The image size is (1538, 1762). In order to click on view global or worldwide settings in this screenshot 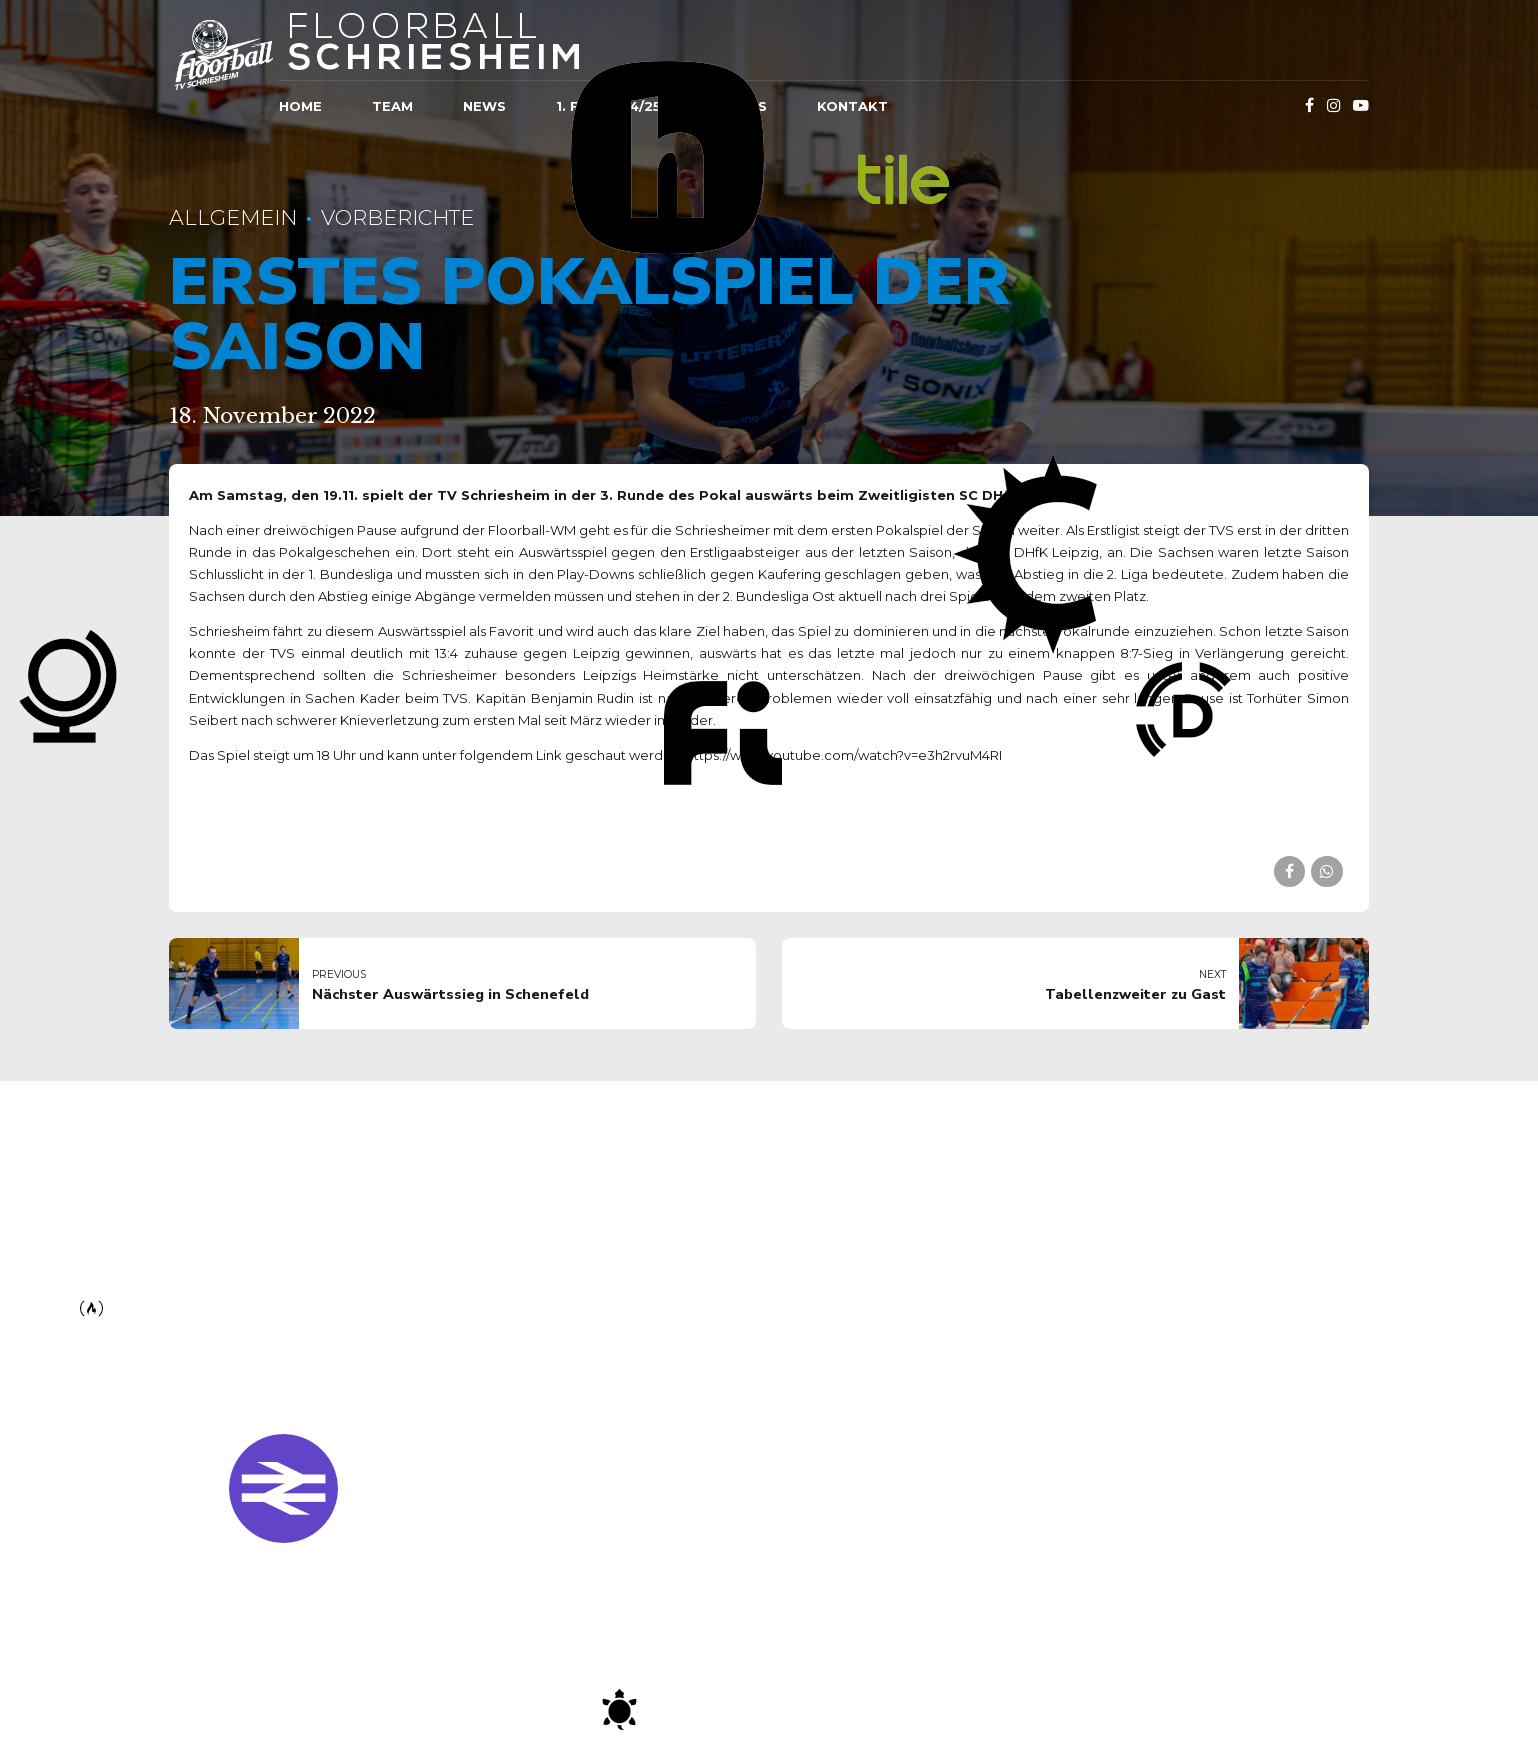, I will do `click(64, 685)`.